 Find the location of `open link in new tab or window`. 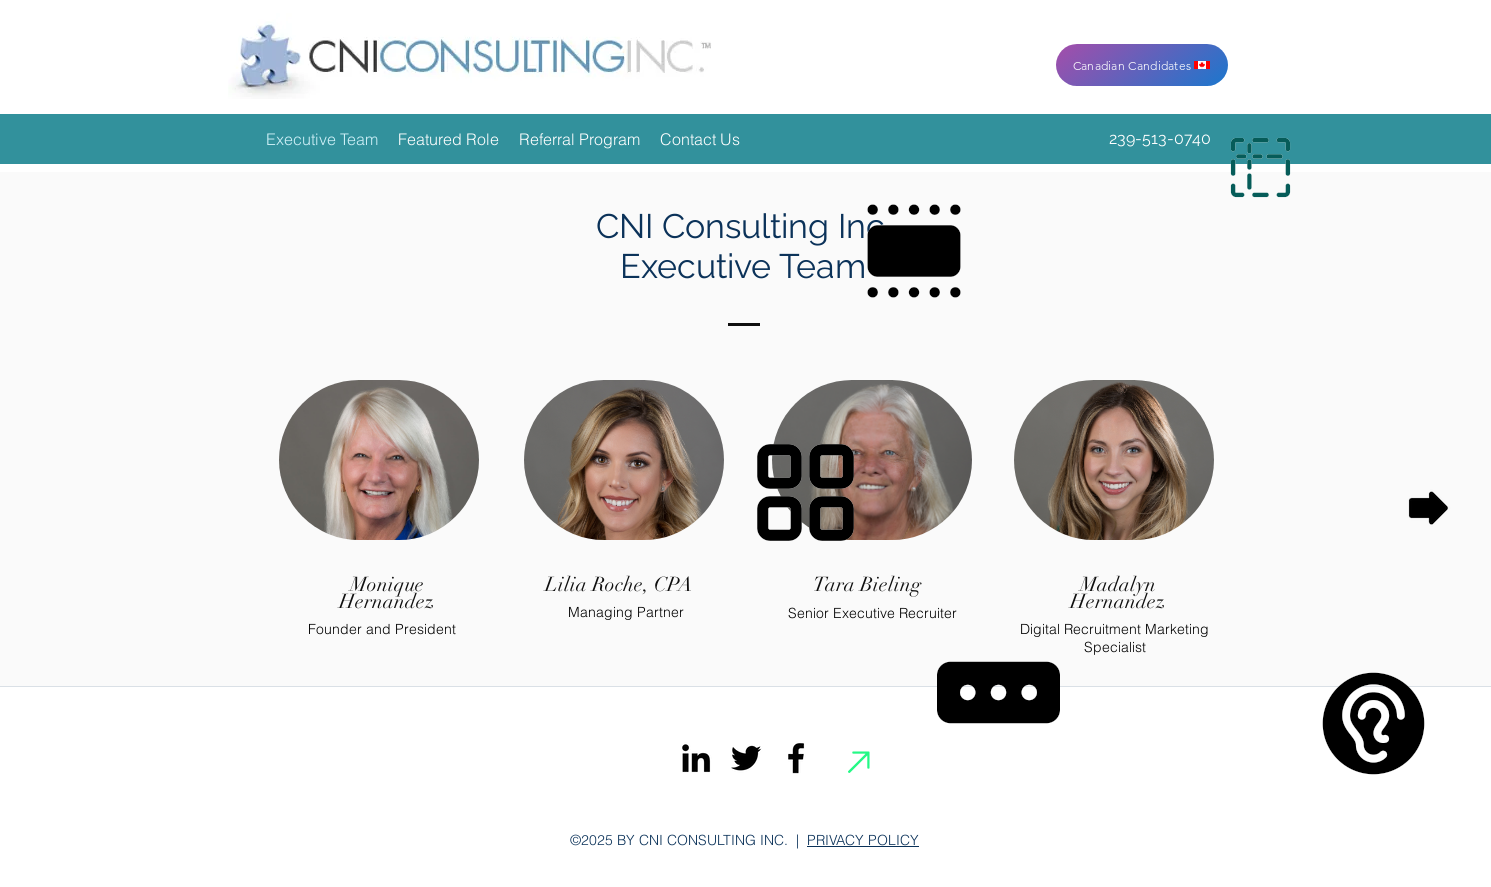

open link in new tab or window is located at coordinates (858, 763).